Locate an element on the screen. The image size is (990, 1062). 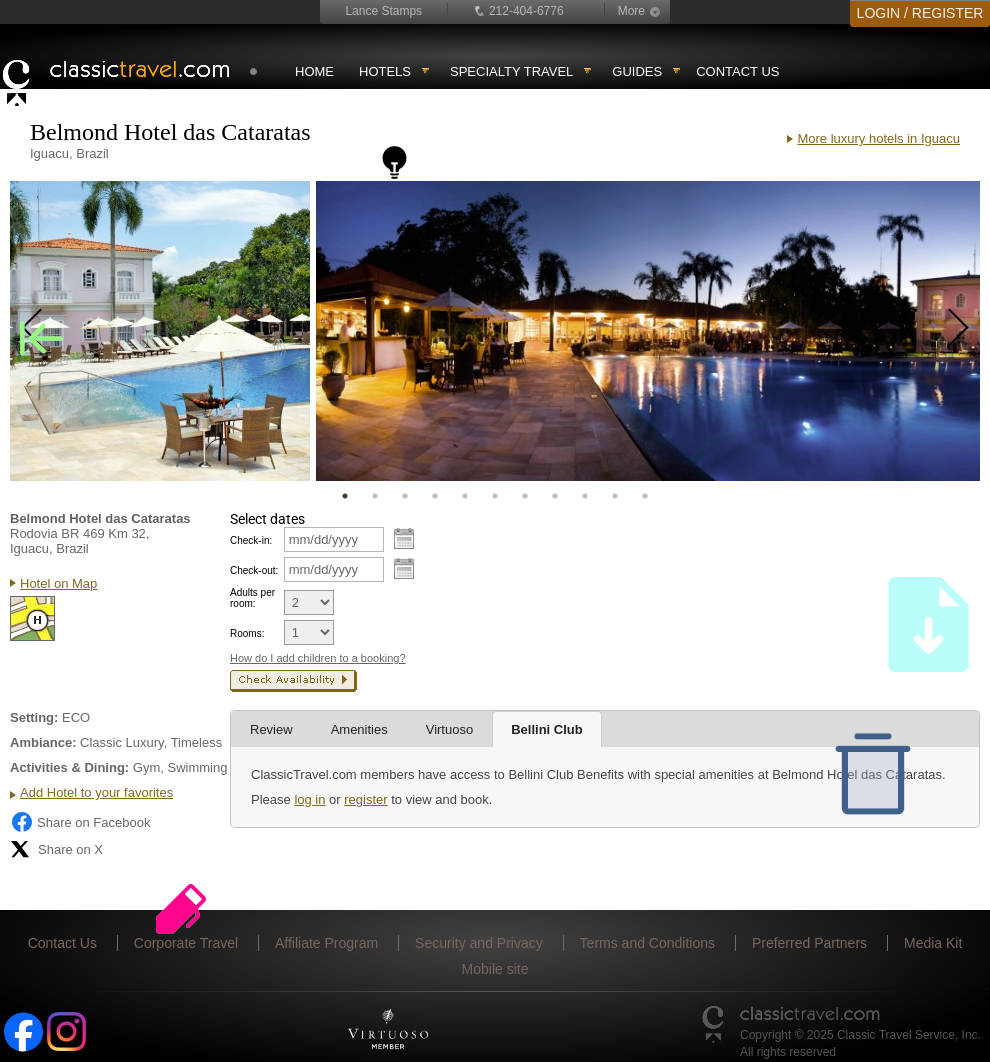
view tips or suggestions is located at coordinates (394, 162).